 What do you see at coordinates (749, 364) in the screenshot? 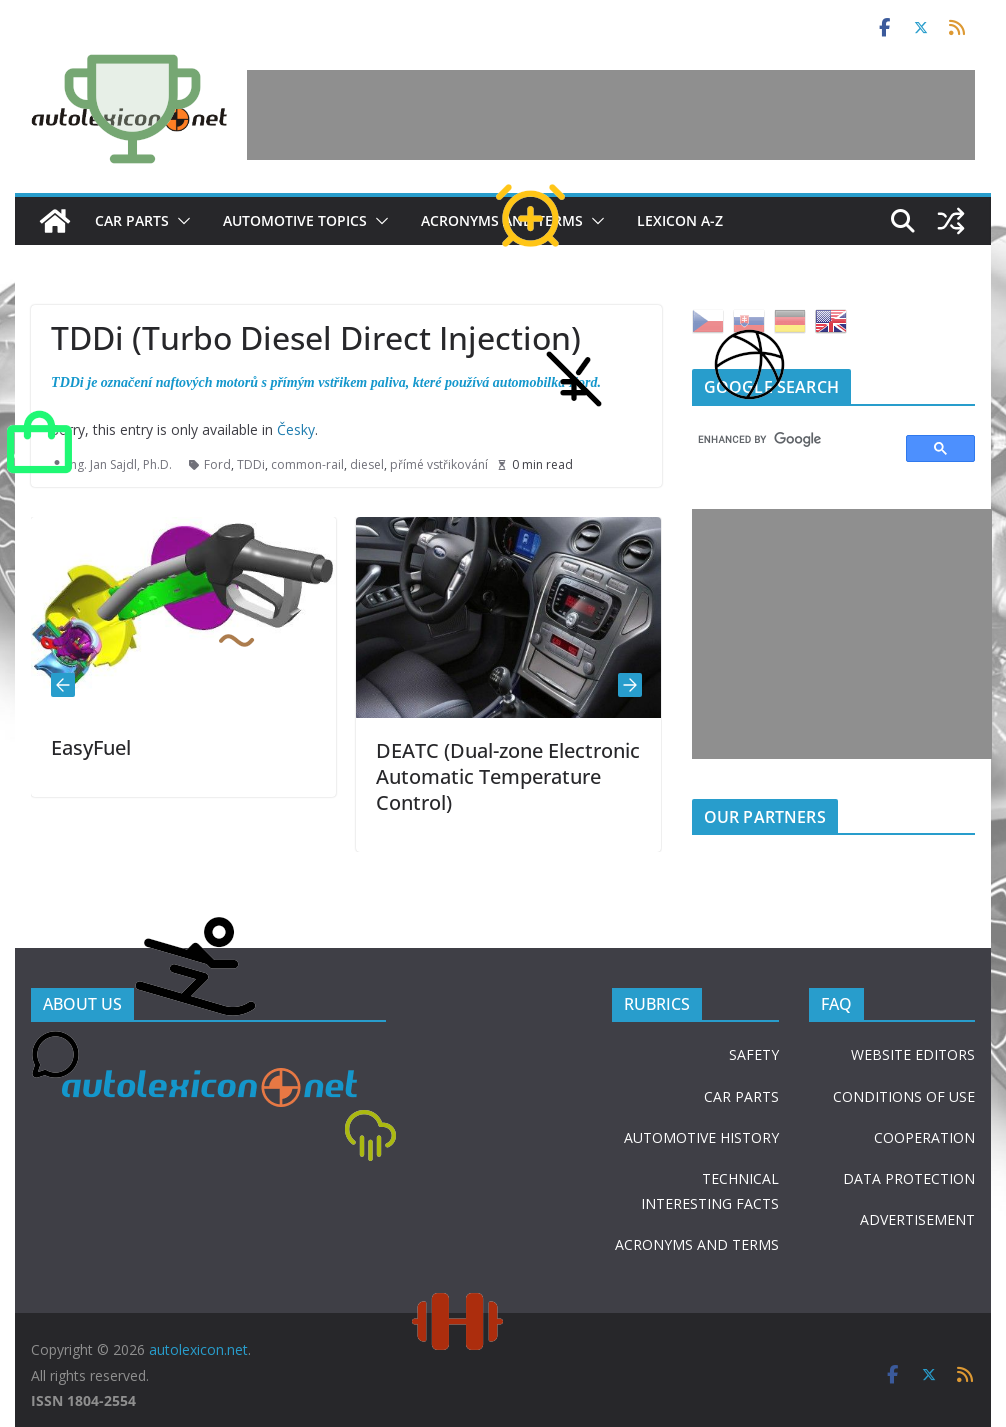
I see `access beach or vacation-related features` at bounding box center [749, 364].